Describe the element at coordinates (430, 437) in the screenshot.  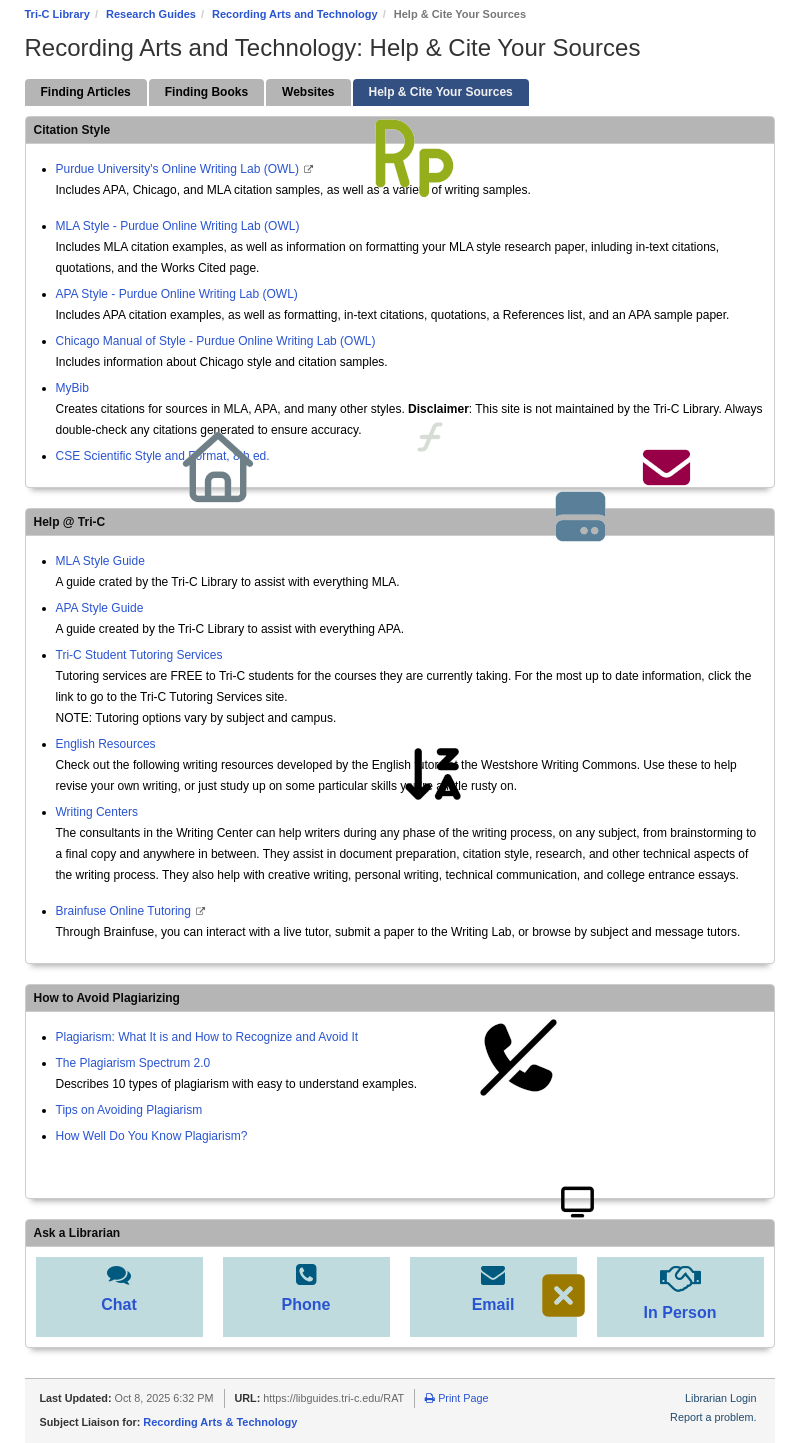
I see `indicates florin or dutch guilder currency` at that location.